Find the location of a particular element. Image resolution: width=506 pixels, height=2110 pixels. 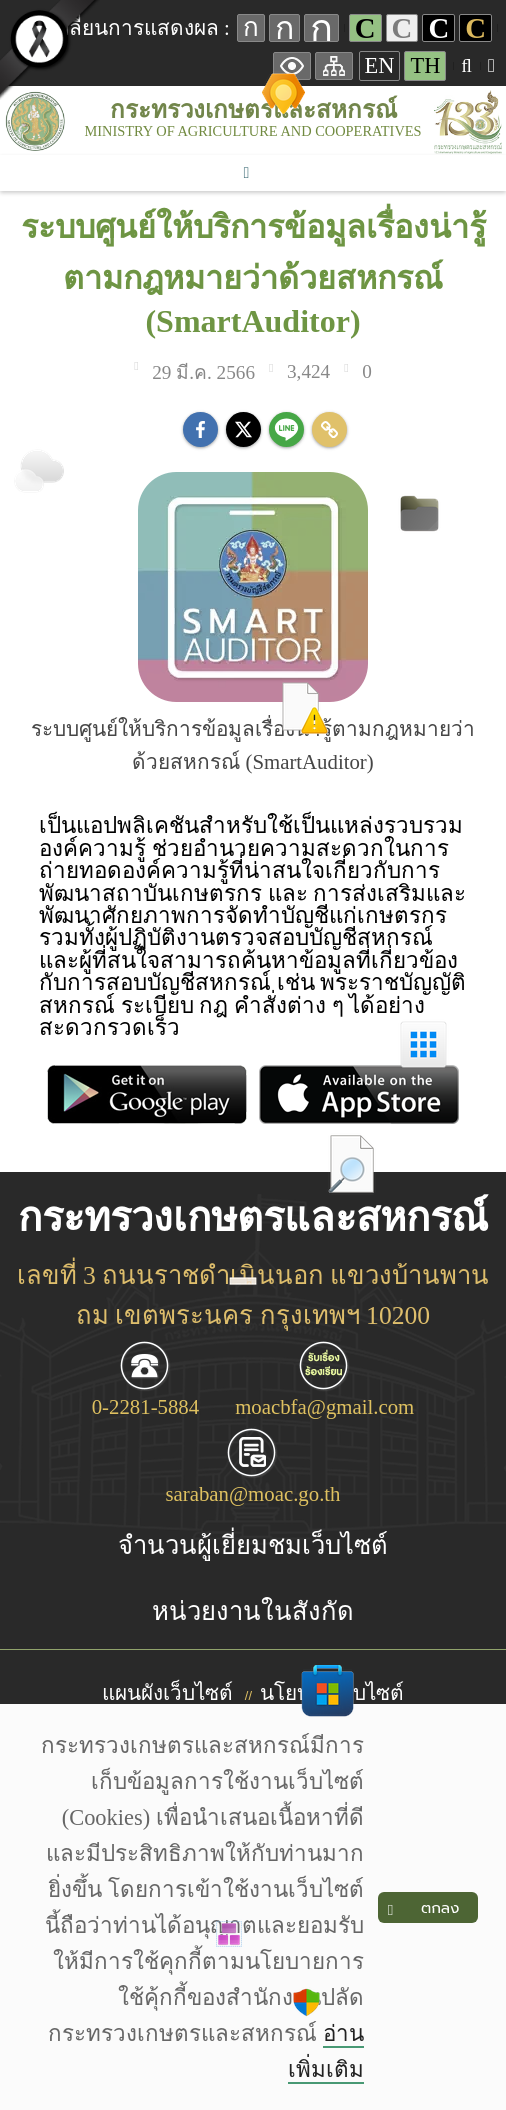

indicates cloudy weather conditions is located at coordinates (39, 471).